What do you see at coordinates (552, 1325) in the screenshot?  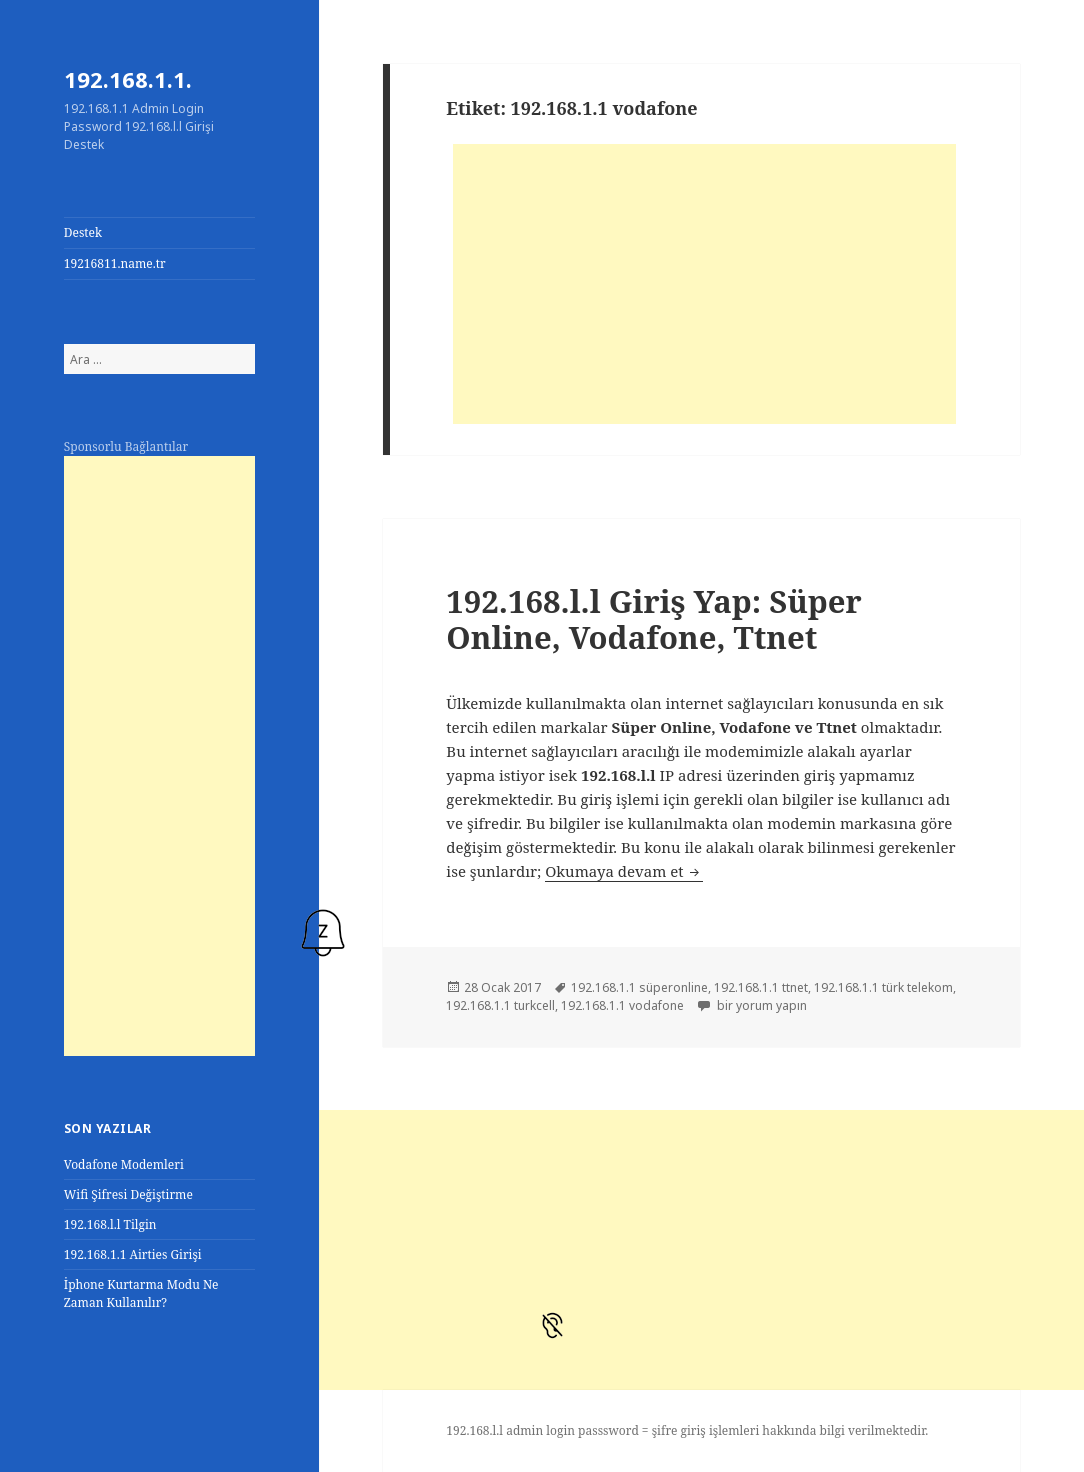 I see `indicates hearing assistance is disabled` at bounding box center [552, 1325].